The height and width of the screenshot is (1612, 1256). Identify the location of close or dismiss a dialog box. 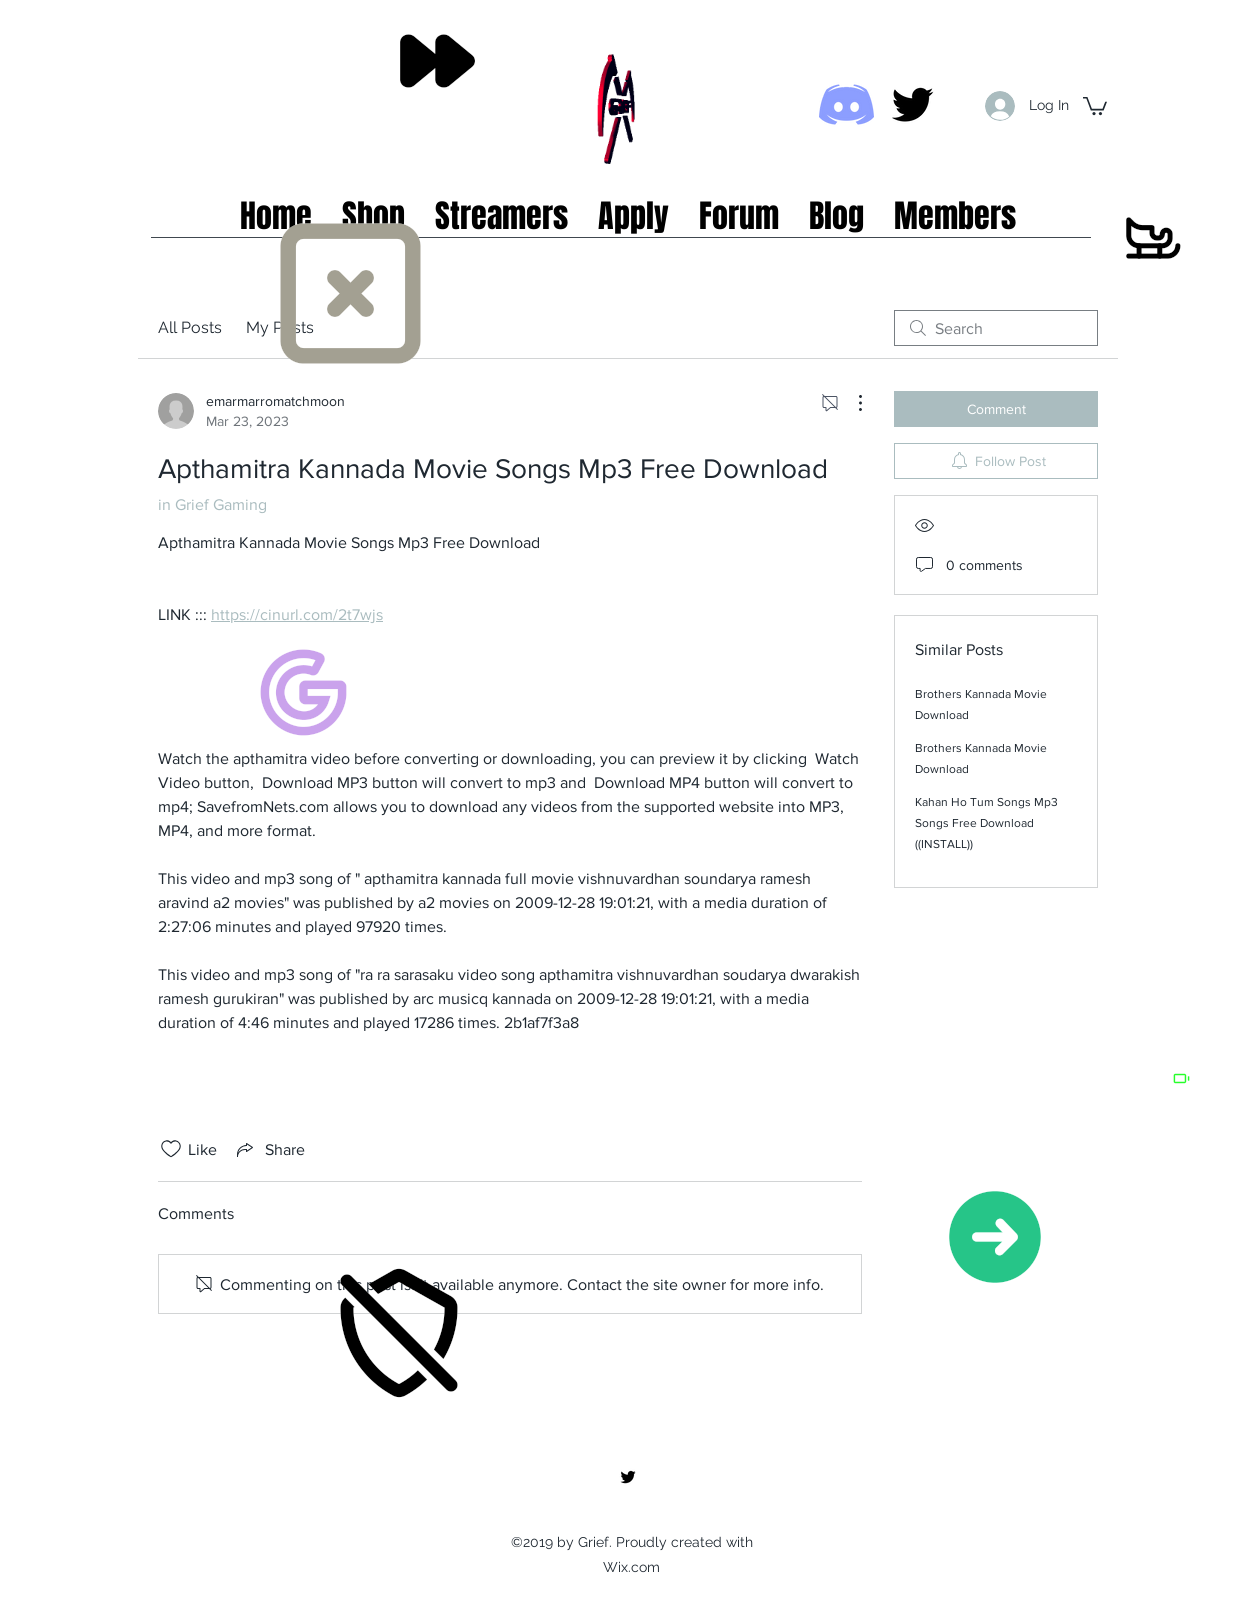
(350, 293).